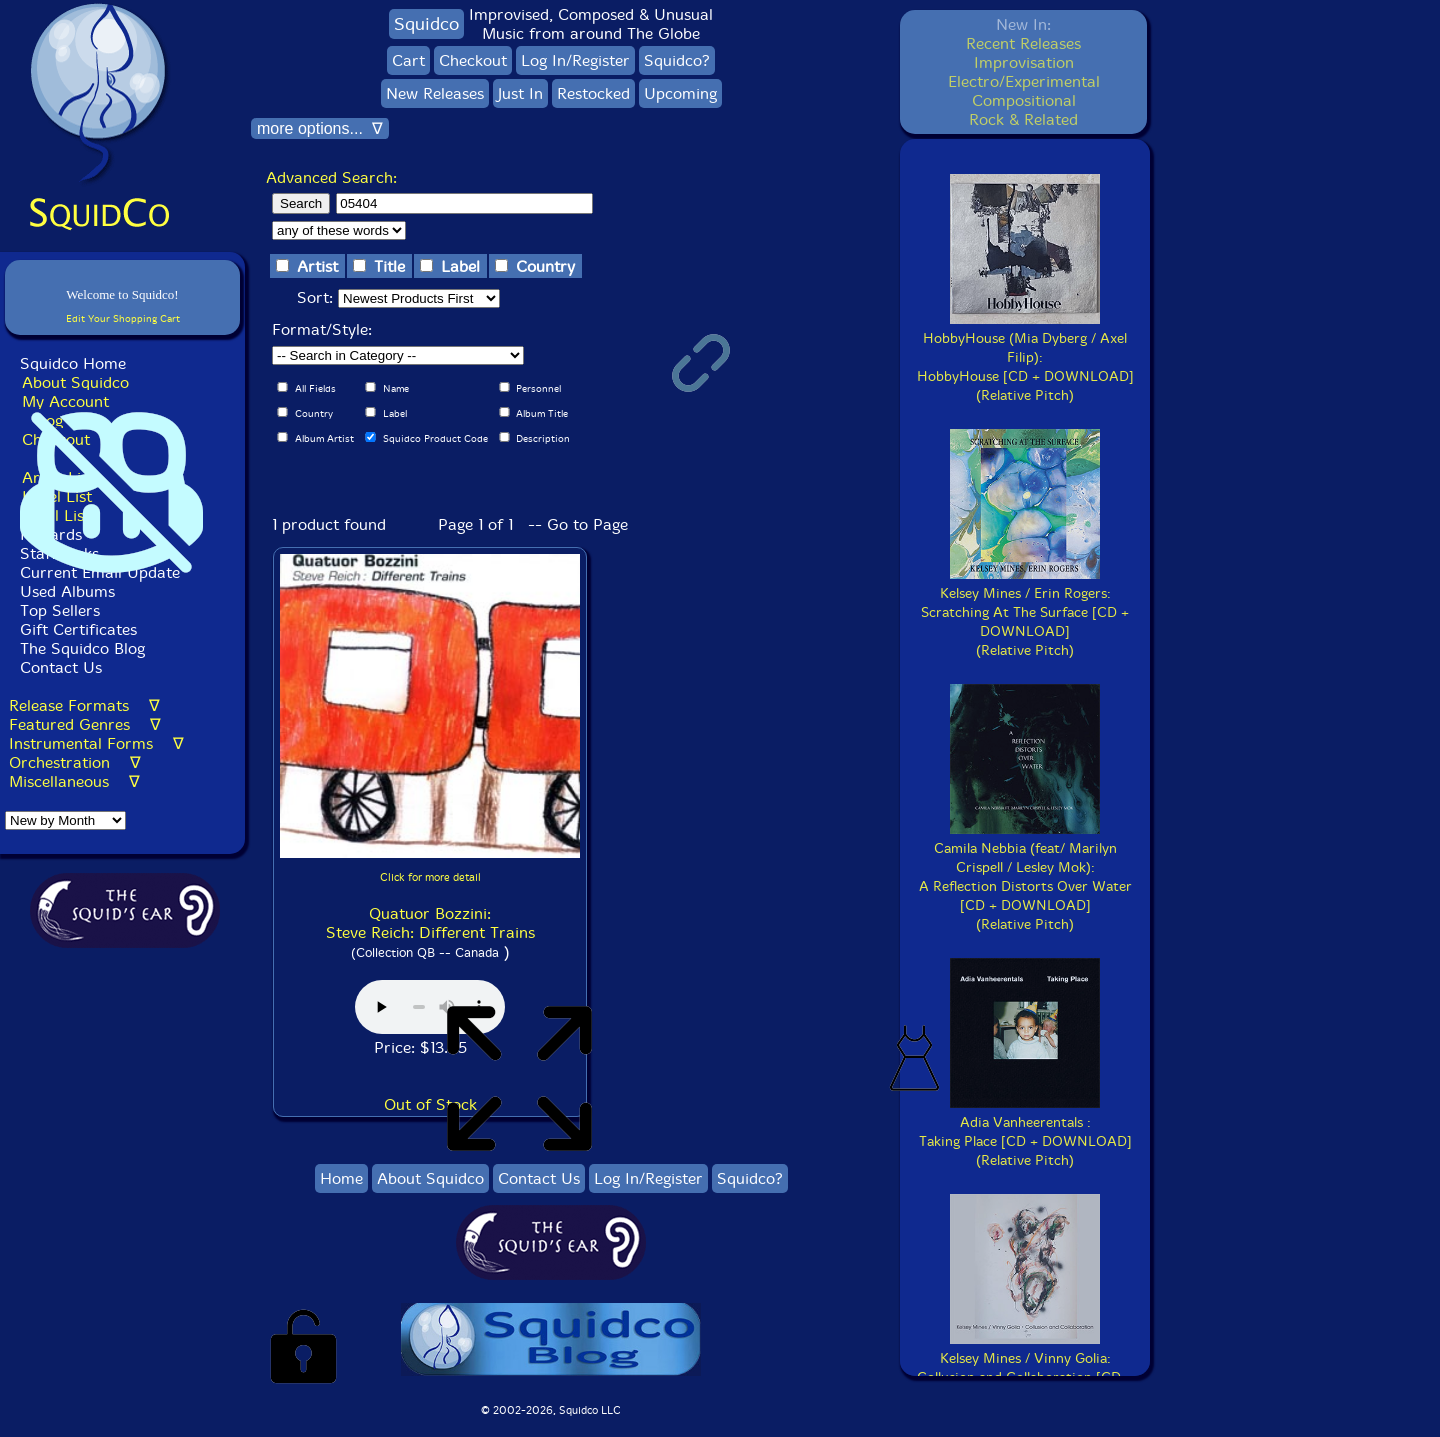 This screenshot has height=1437, width=1440. Describe the element at coordinates (303, 1350) in the screenshot. I see `unlocked or unsecured state` at that location.